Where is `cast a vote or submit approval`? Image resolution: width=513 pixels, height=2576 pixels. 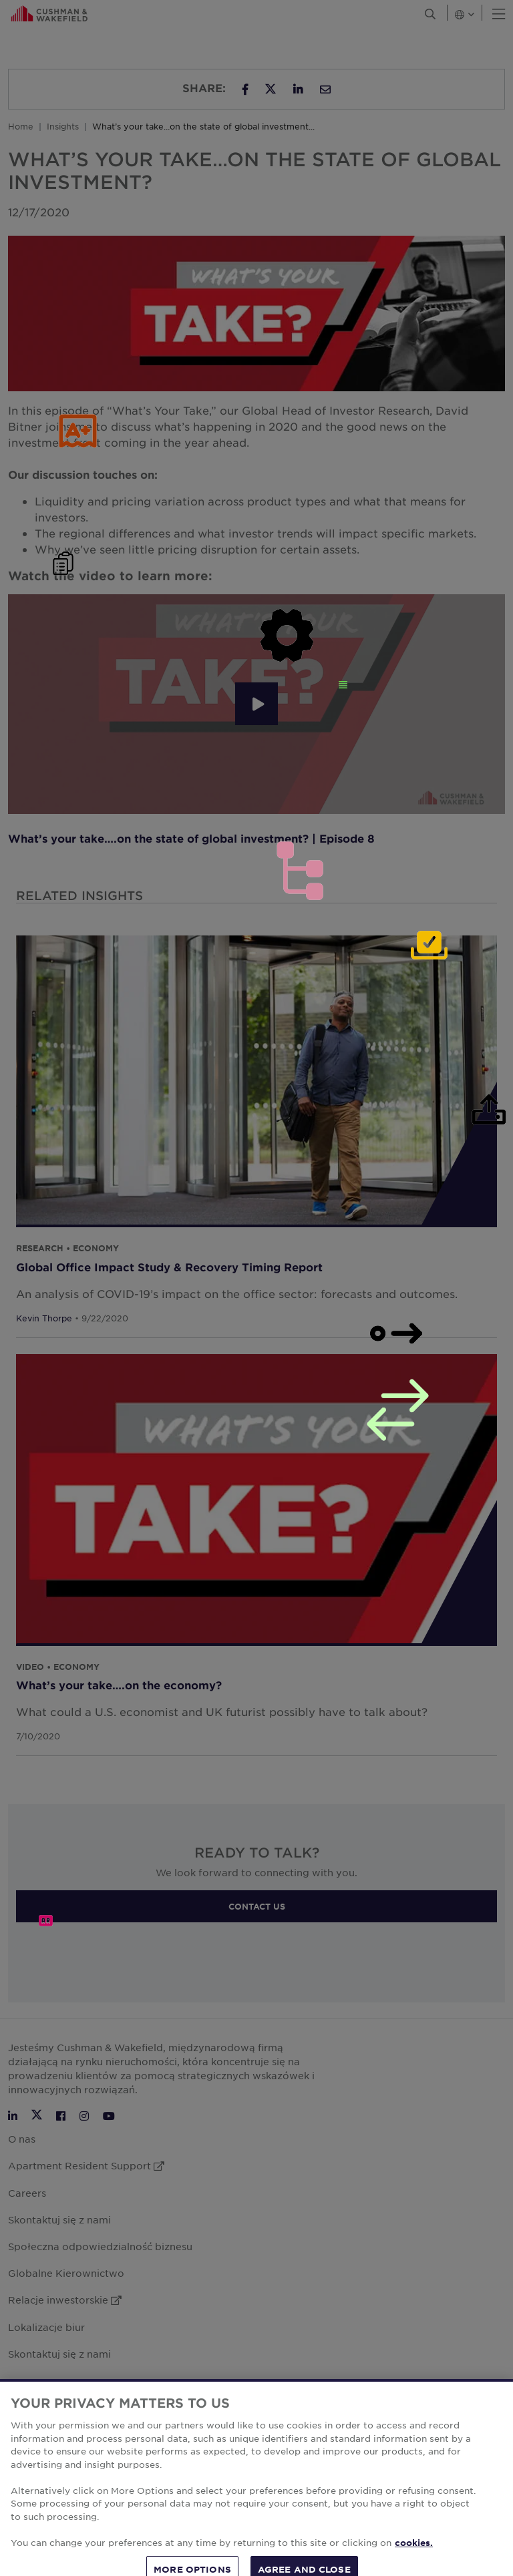
cast a vote or submit approval is located at coordinates (429, 945).